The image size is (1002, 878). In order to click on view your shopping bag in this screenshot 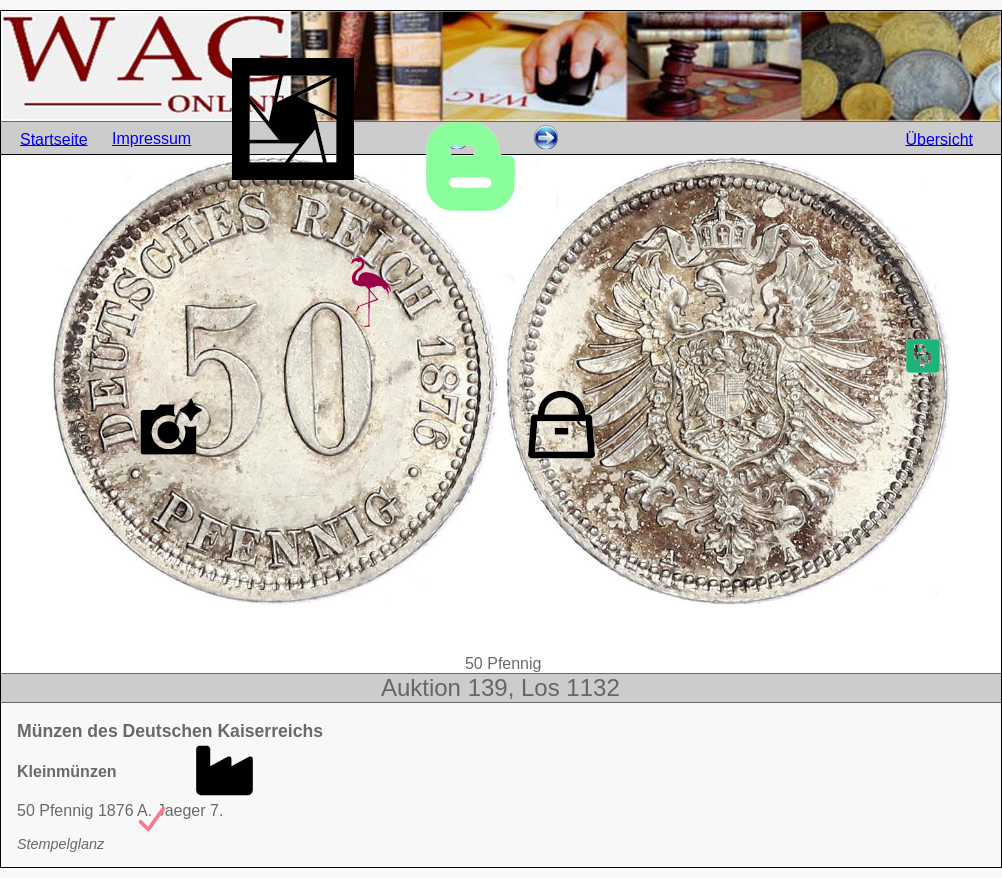, I will do `click(561, 424)`.